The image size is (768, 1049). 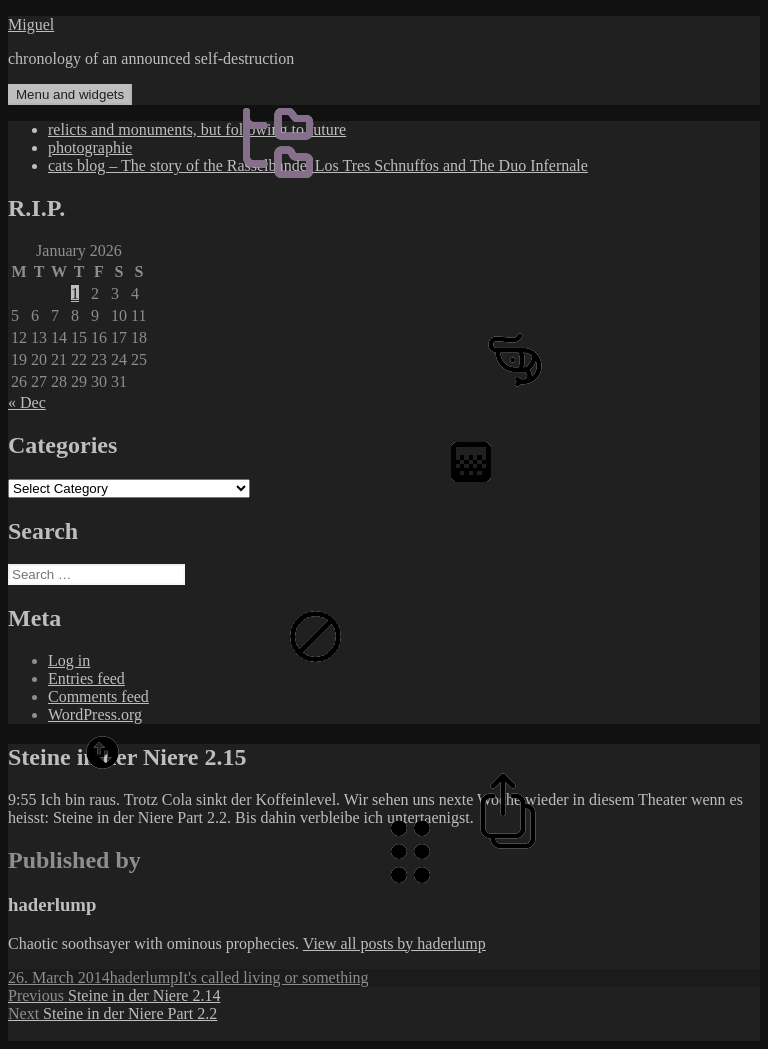 What do you see at coordinates (515, 360) in the screenshot?
I see `indicates seafood or shellfish menu category` at bounding box center [515, 360].